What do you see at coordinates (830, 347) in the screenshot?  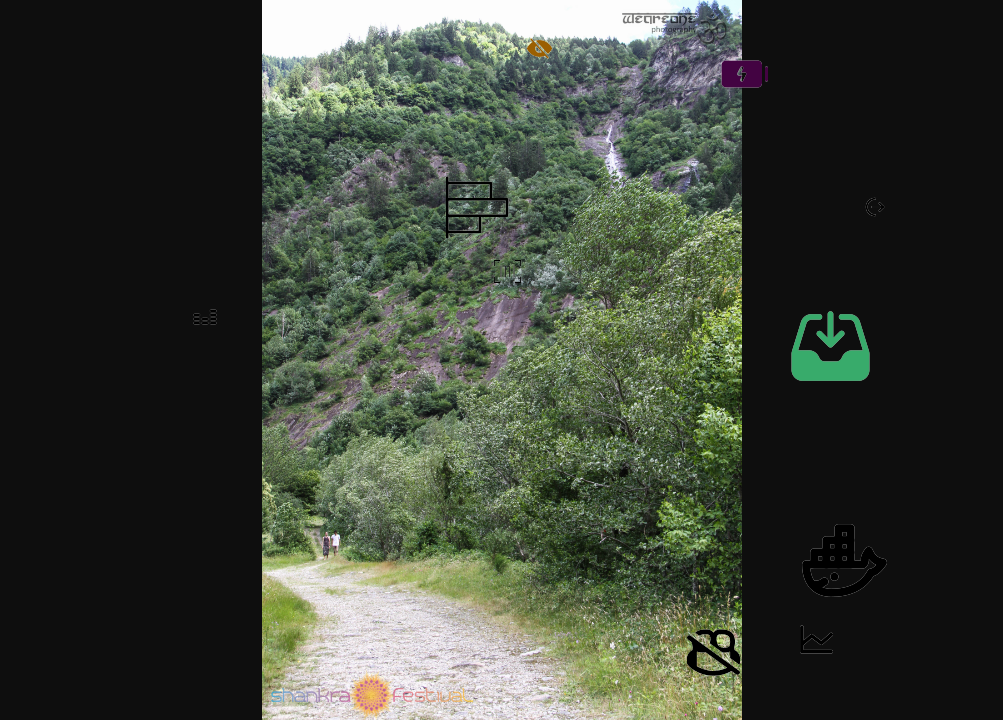 I see `download to inbox` at bounding box center [830, 347].